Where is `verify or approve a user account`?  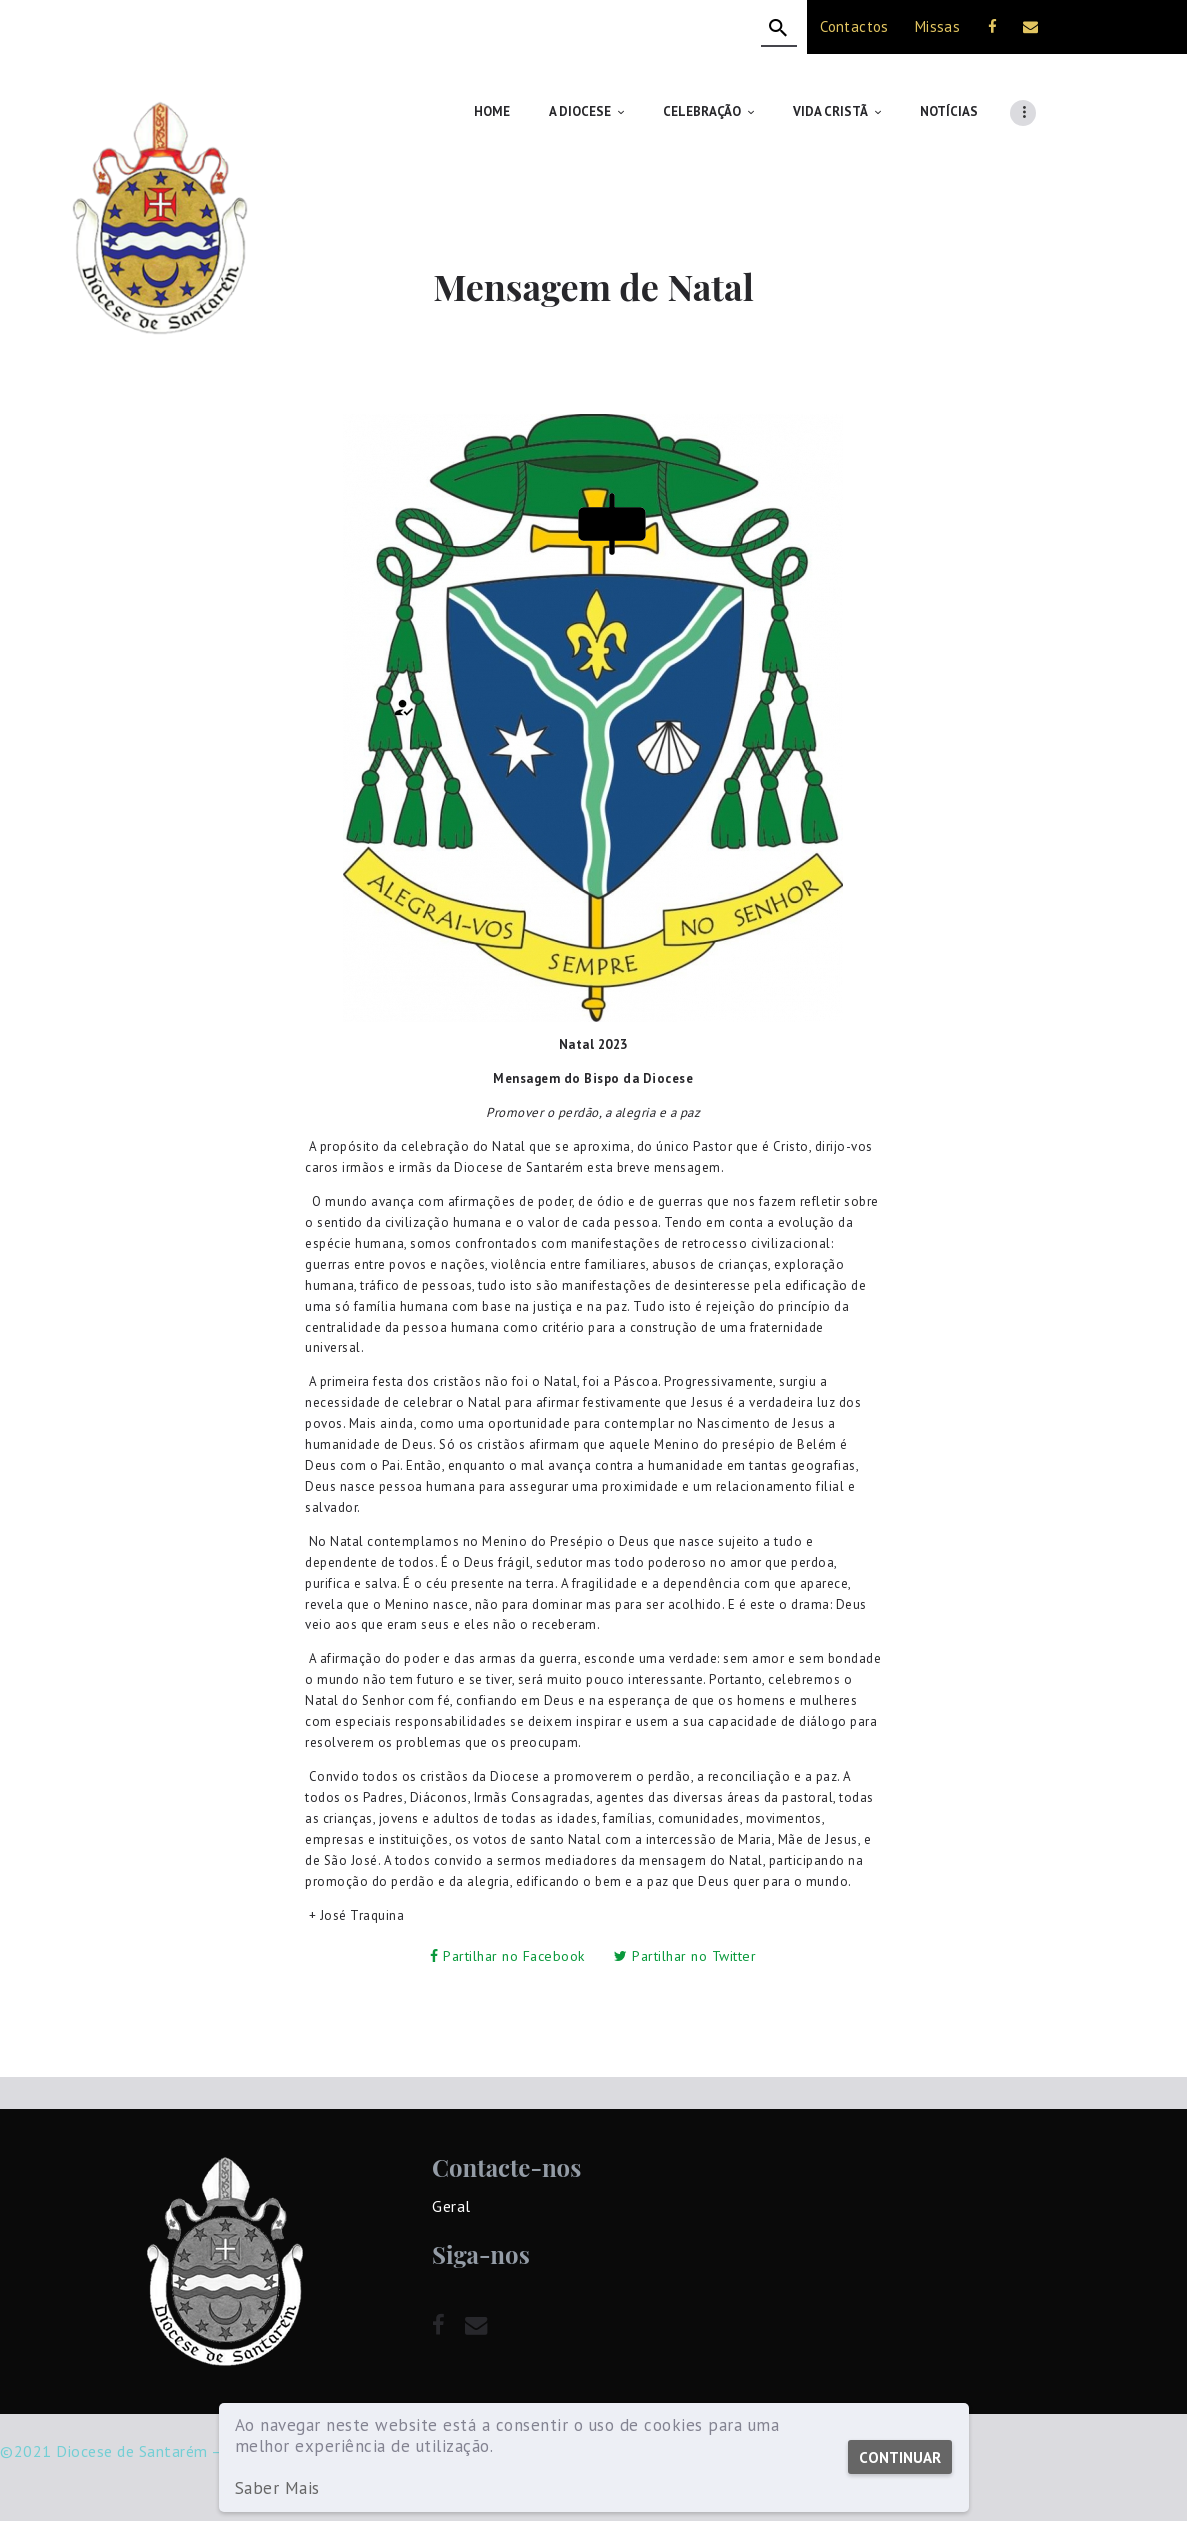 verify or approve a user account is located at coordinates (403, 707).